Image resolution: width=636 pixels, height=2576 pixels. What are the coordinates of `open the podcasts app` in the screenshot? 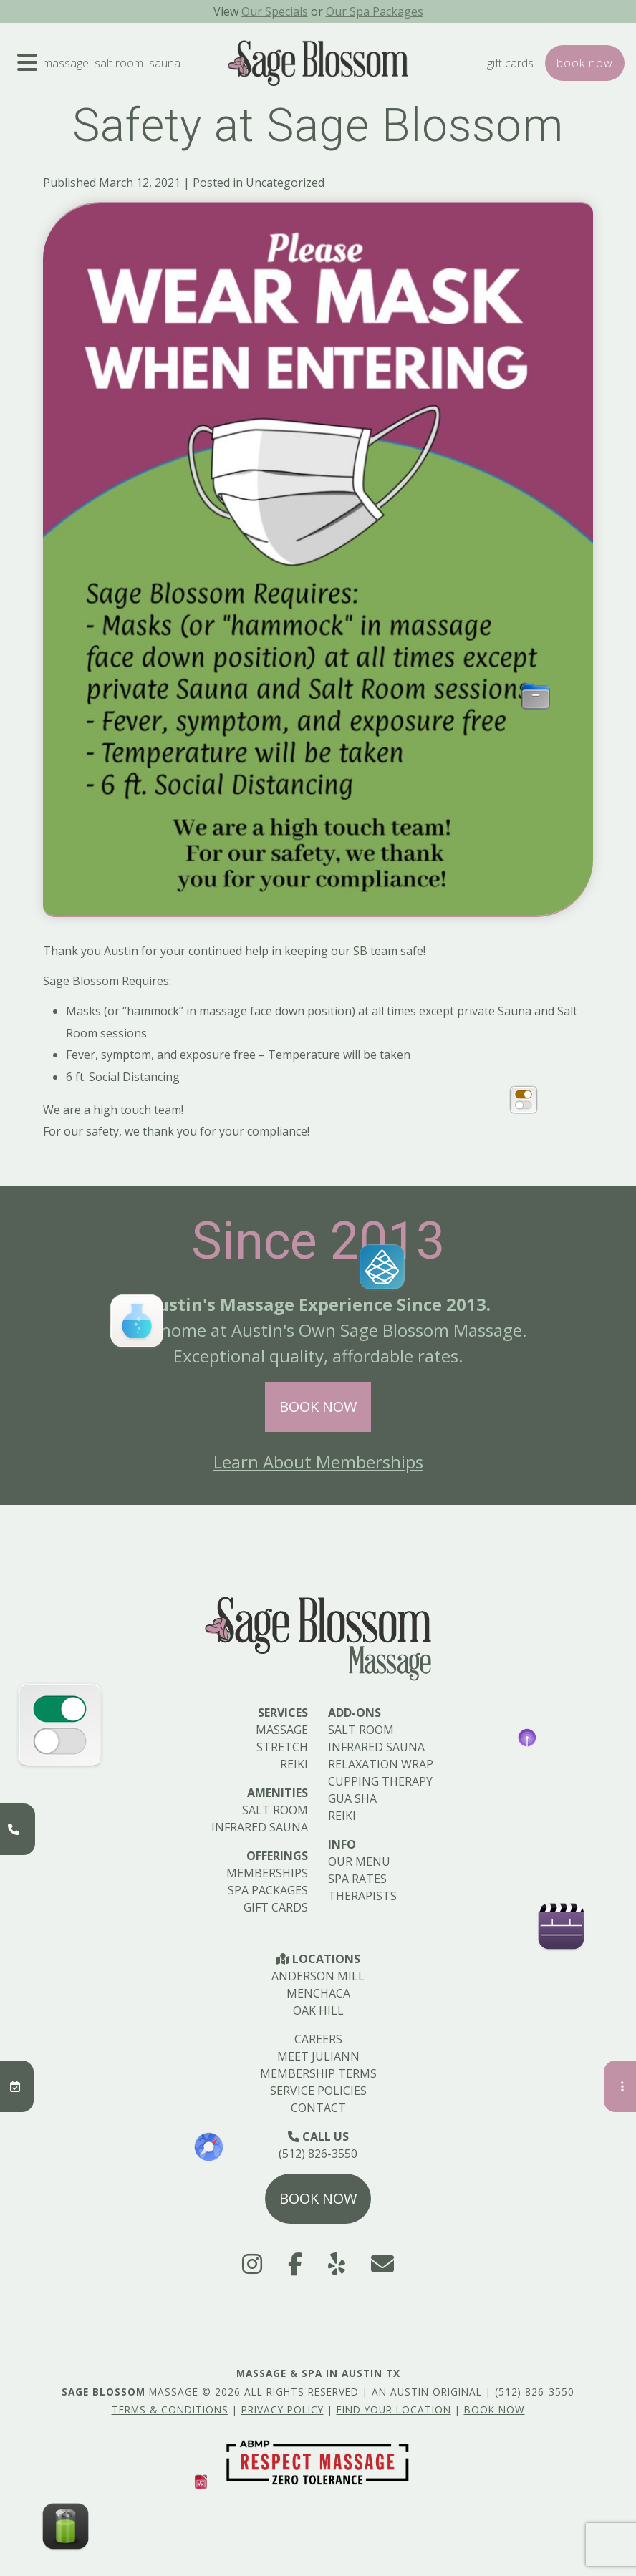 It's located at (527, 1738).